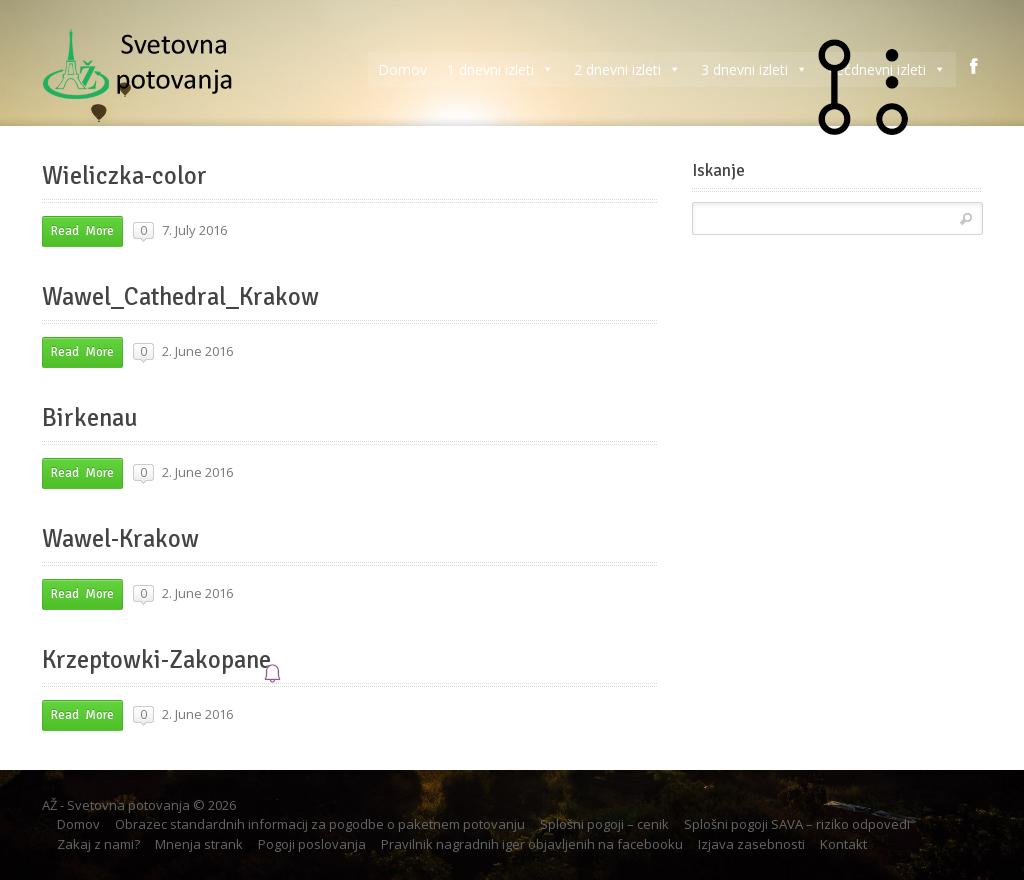  Describe the element at coordinates (863, 84) in the screenshot. I see `draft pull request awaiting review` at that location.